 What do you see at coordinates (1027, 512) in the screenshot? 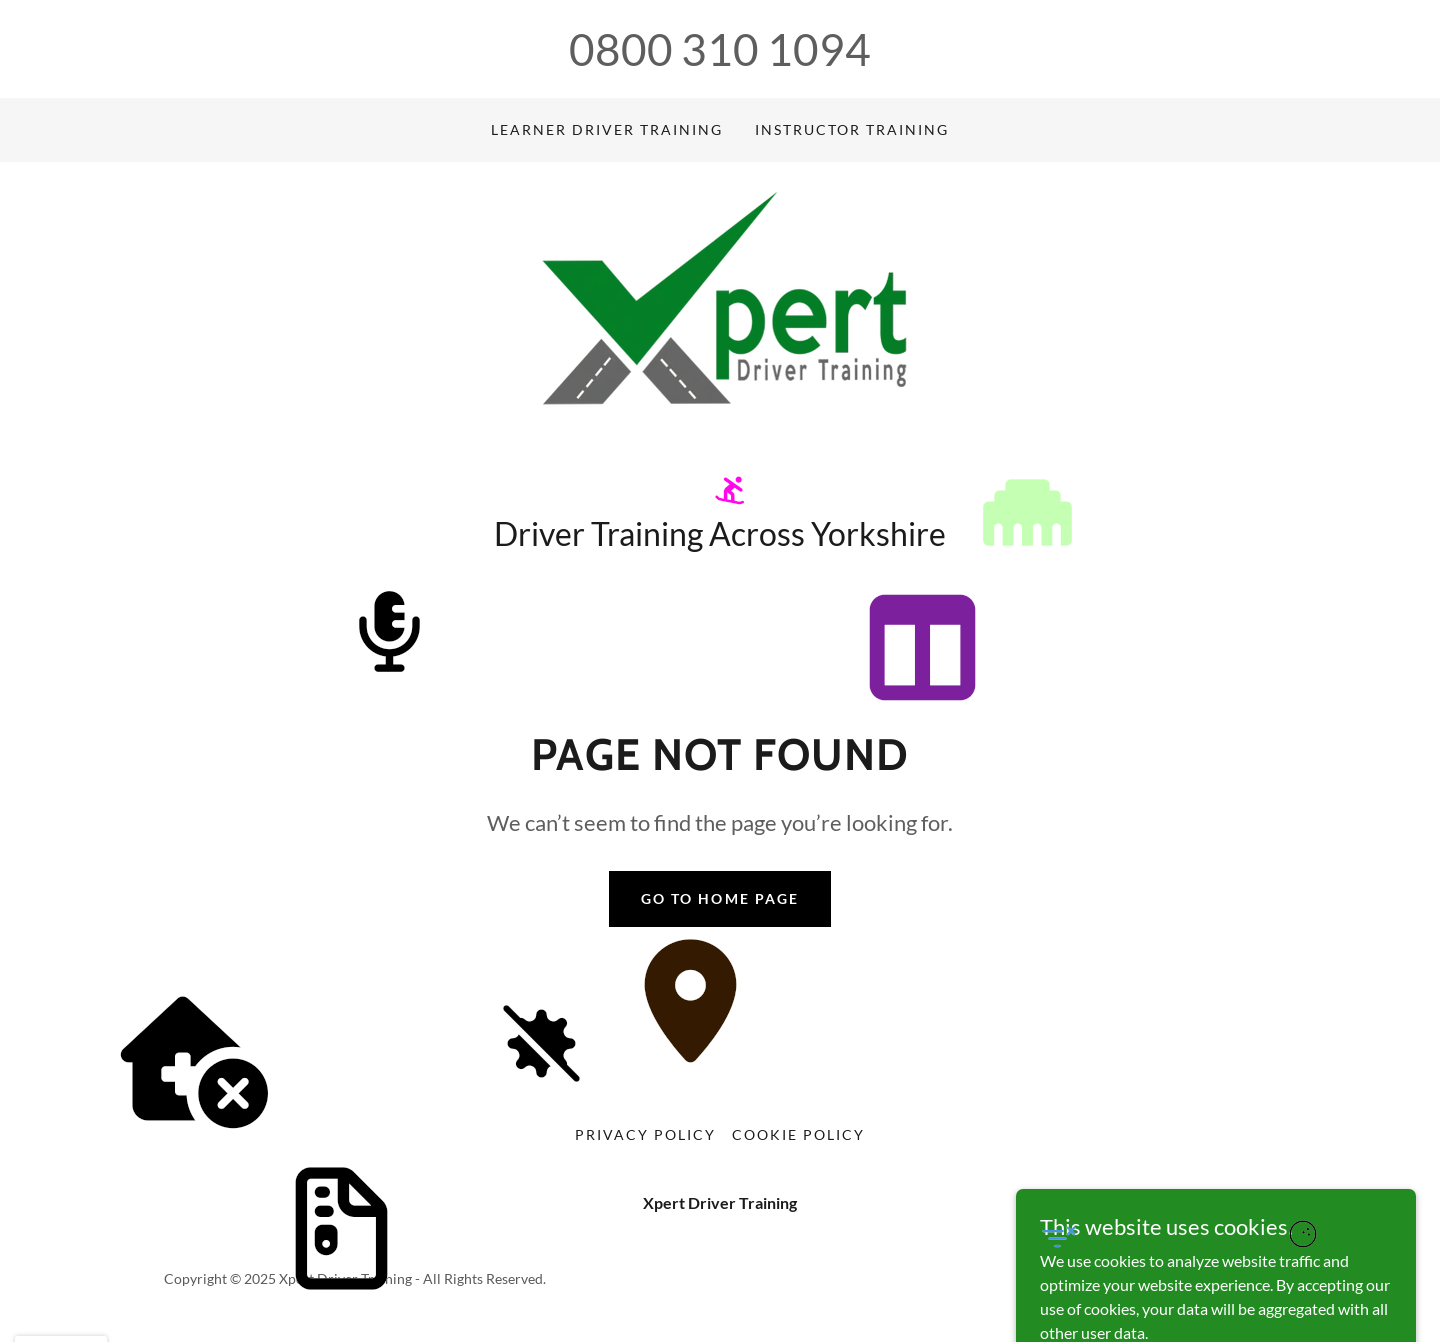
I see `ethernet or wired network connection` at bounding box center [1027, 512].